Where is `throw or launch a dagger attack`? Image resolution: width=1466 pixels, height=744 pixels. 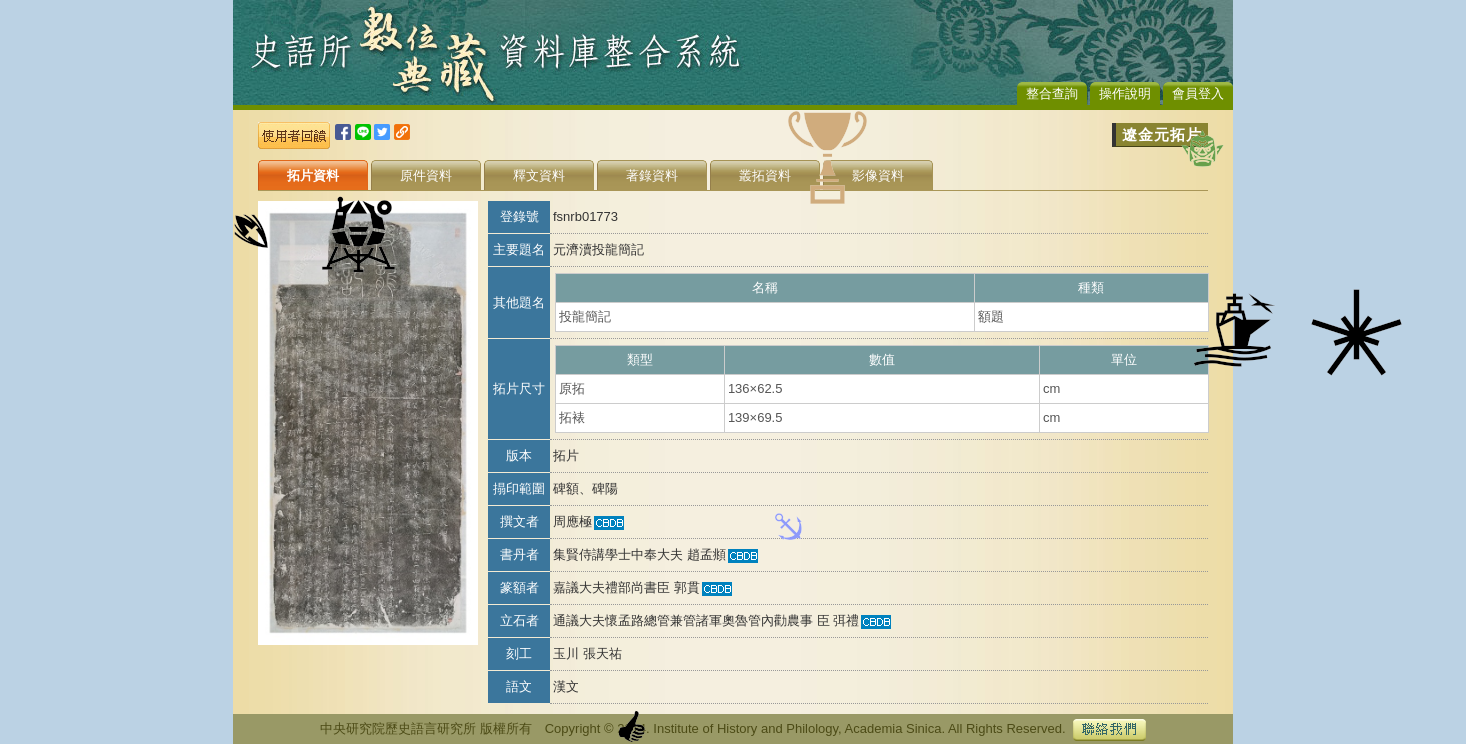
throw or launch a dagger attack is located at coordinates (251, 231).